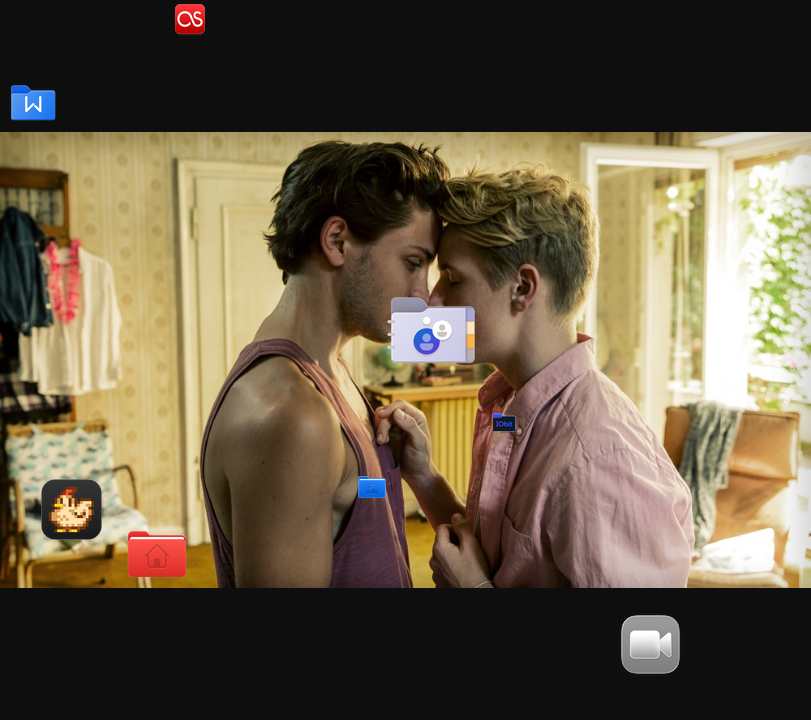 This screenshot has height=720, width=811. What do you see at coordinates (432, 332) in the screenshot?
I see `open microsoft contacts folder` at bounding box center [432, 332].